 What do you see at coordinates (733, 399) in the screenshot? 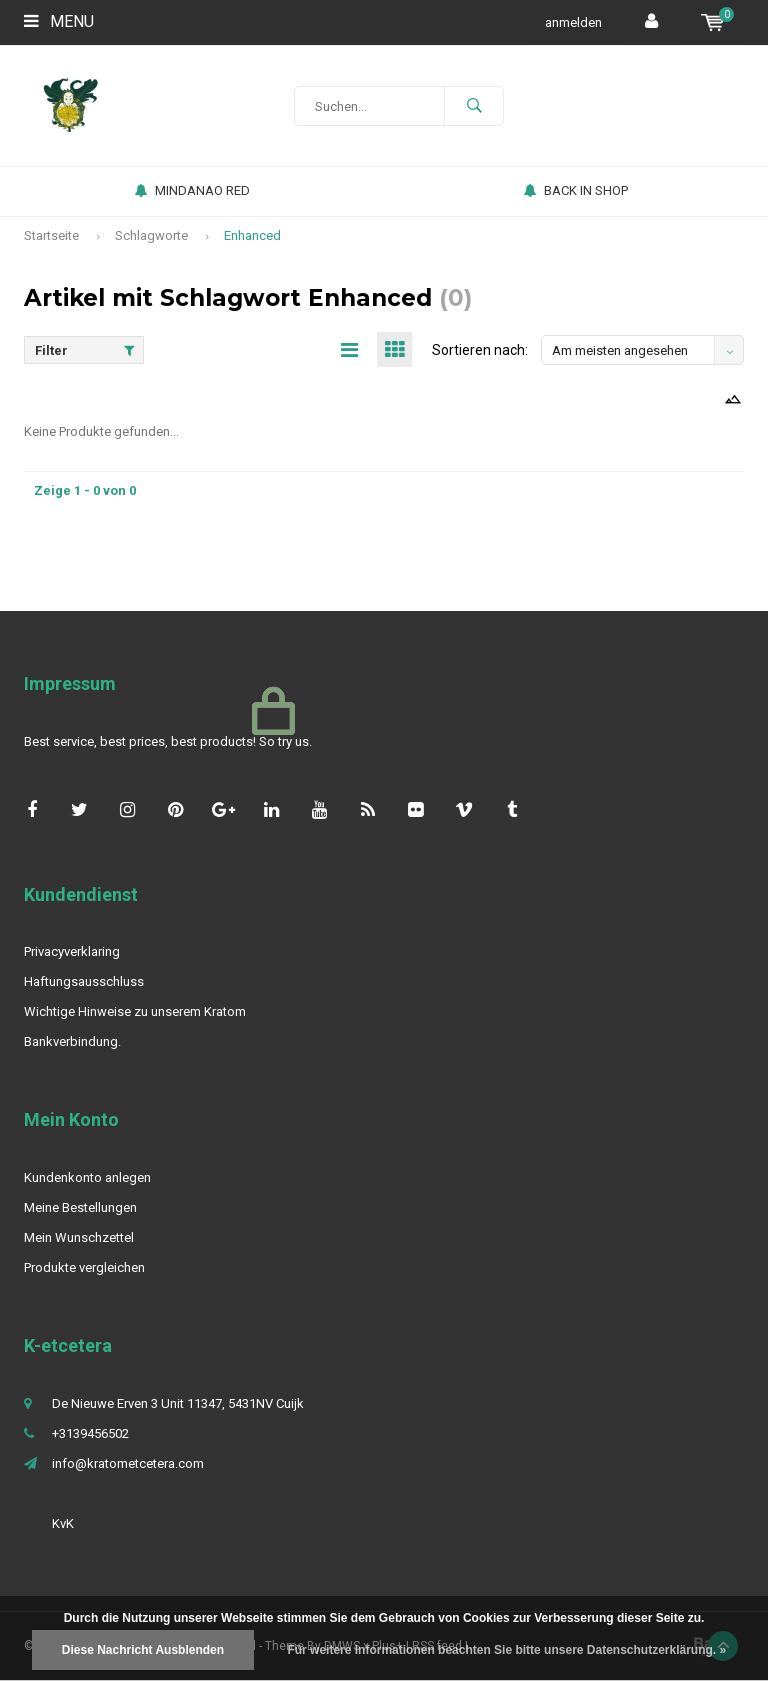
I see `filter photos by landscape or mountain scenes` at bounding box center [733, 399].